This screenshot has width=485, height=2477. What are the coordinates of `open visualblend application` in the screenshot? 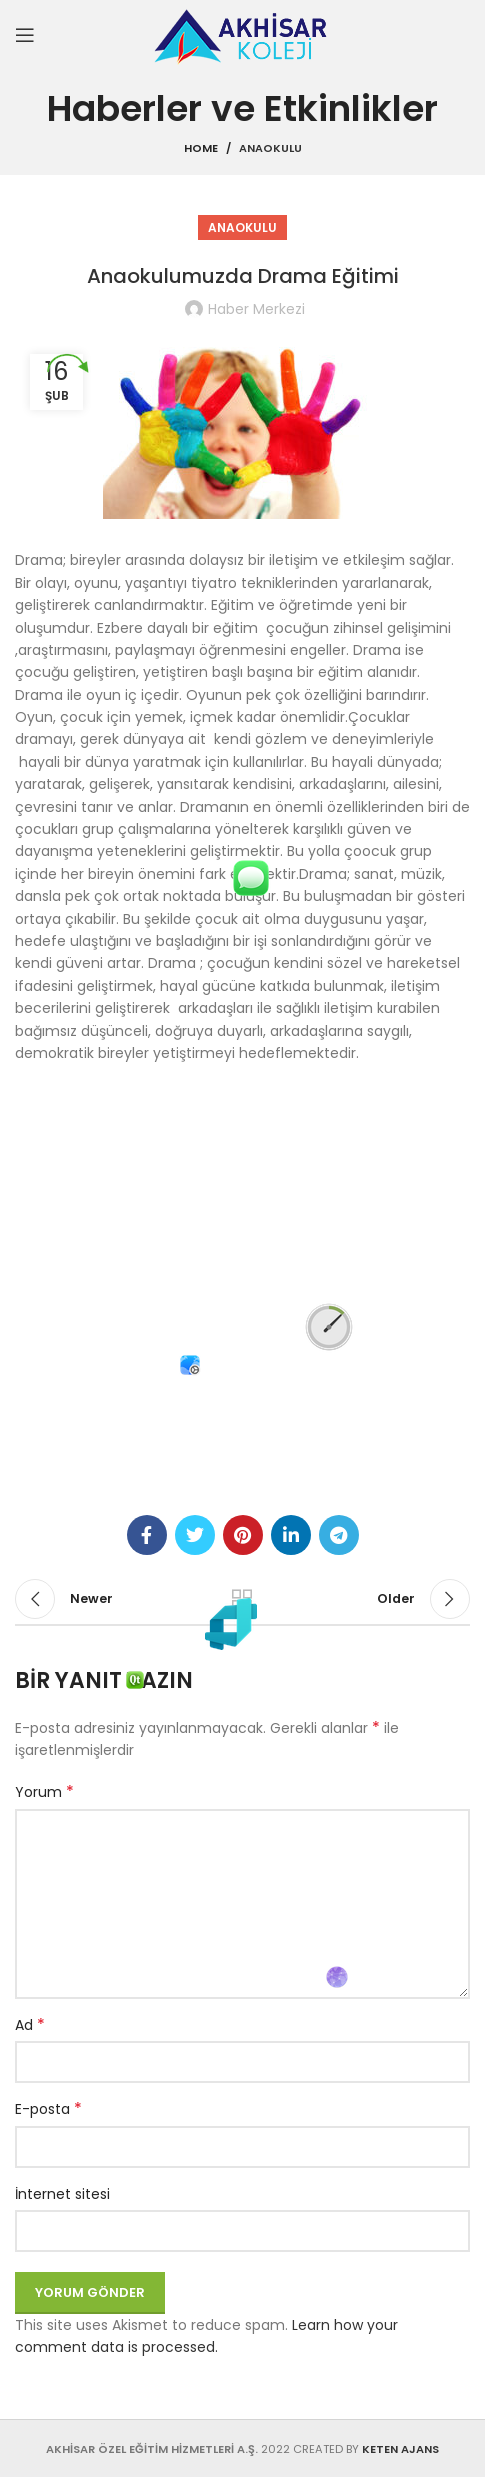 It's located at (231, 1624).